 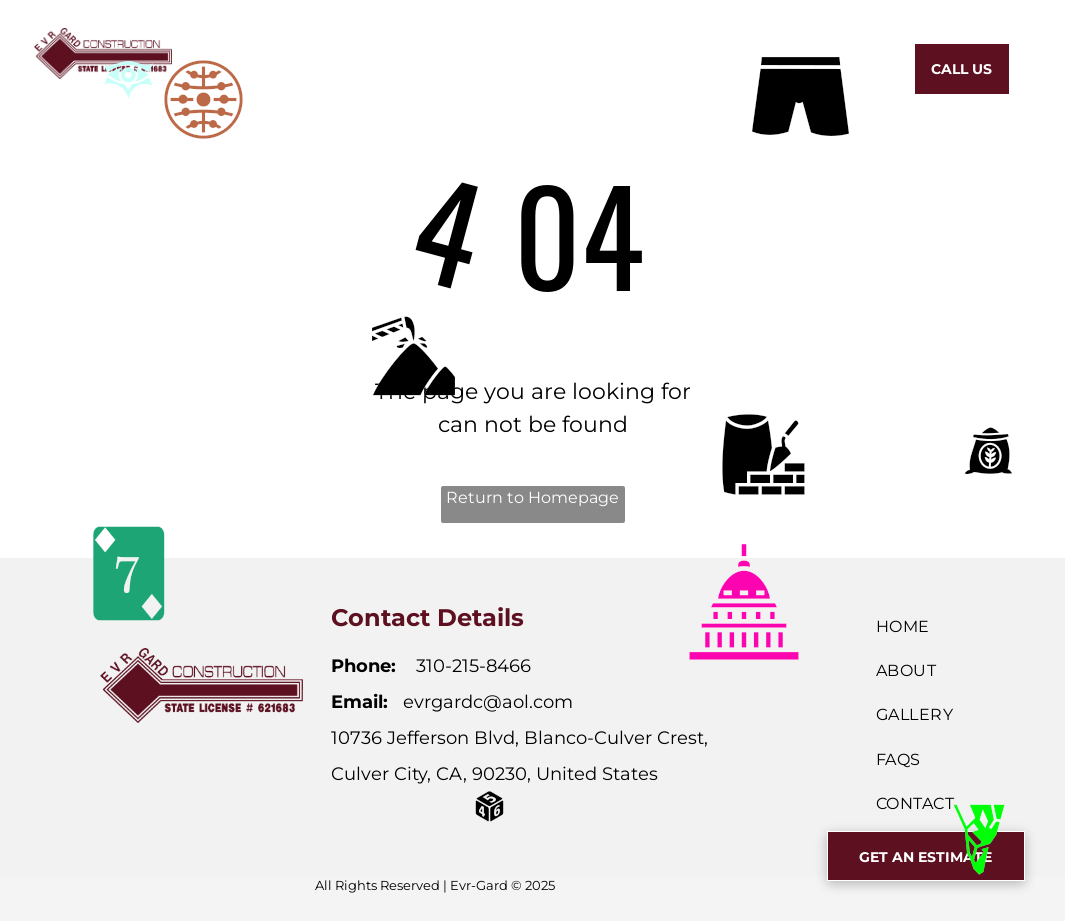 What do you see at coordinates (763, 453) in the screenshot?
I see `select concrete or cement materials` at bounding box center [763, 453].